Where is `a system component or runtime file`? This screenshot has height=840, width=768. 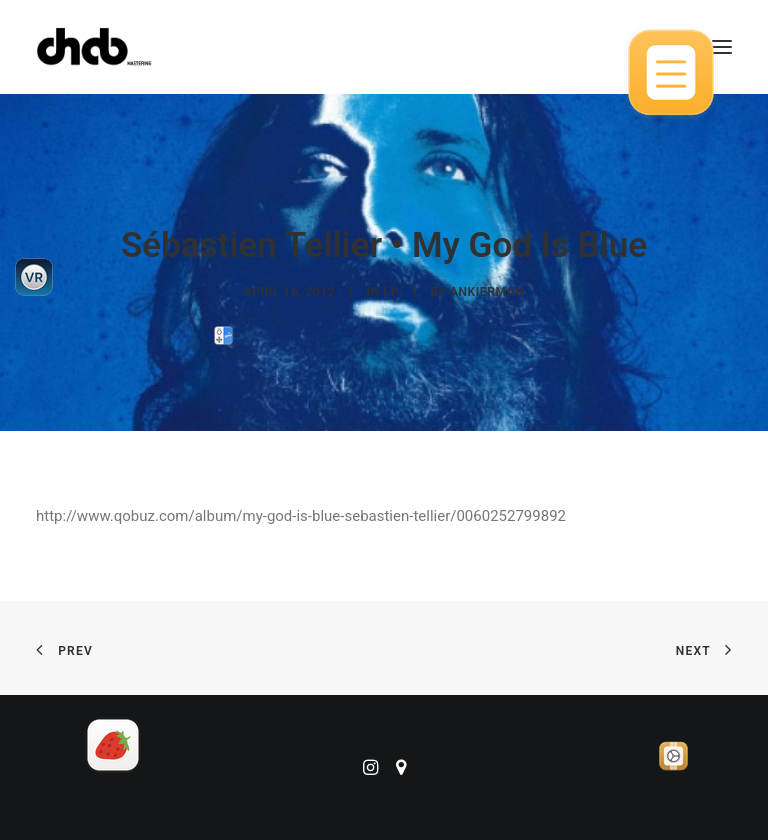
a system component or runtime file is located at coordinates (673, 756).